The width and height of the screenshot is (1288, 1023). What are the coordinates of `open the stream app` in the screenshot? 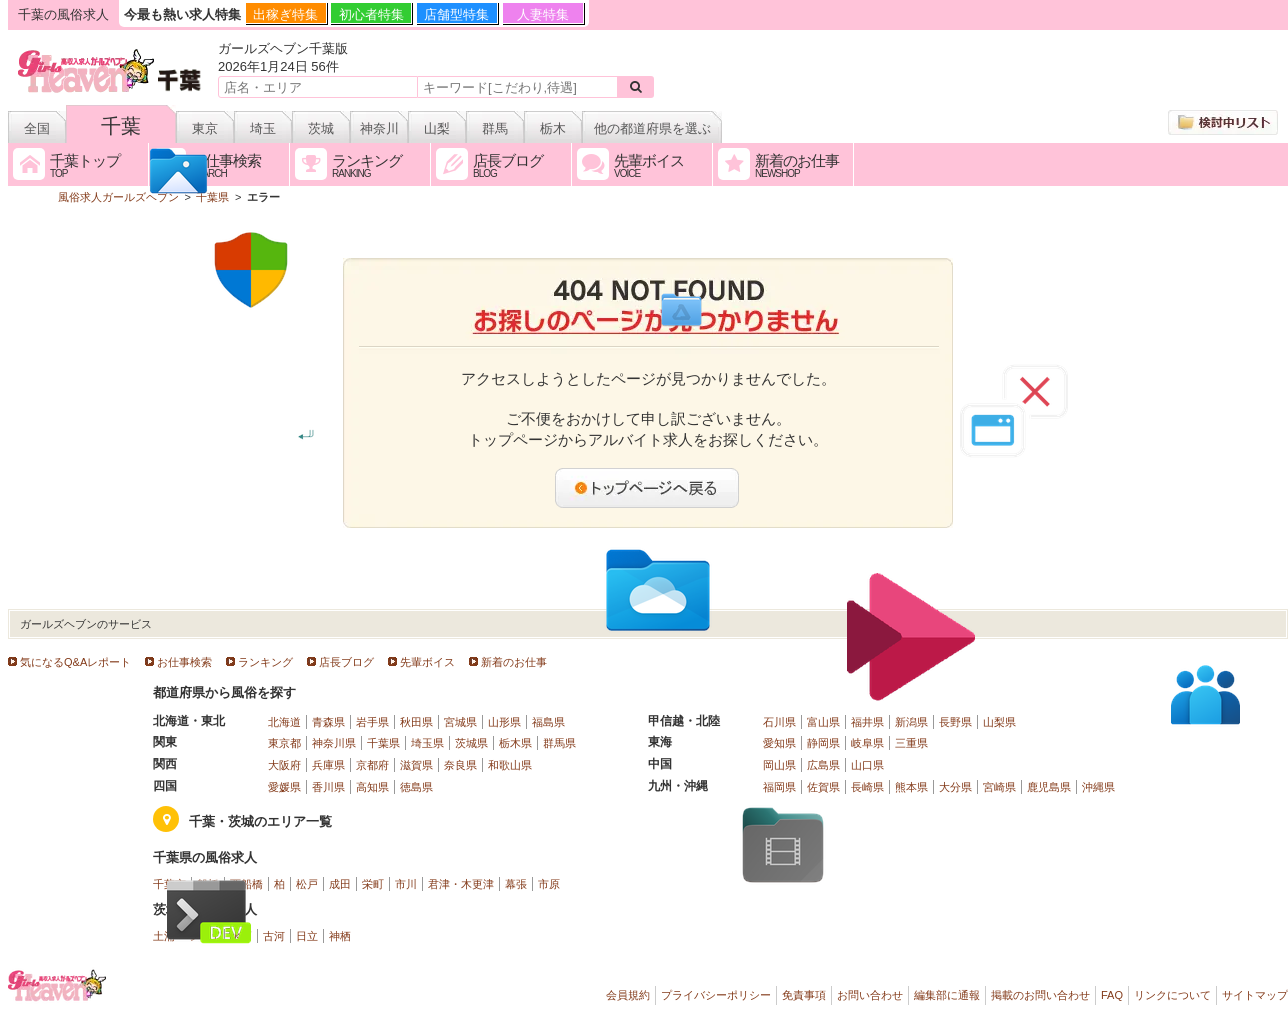 It's located at (911, 637).